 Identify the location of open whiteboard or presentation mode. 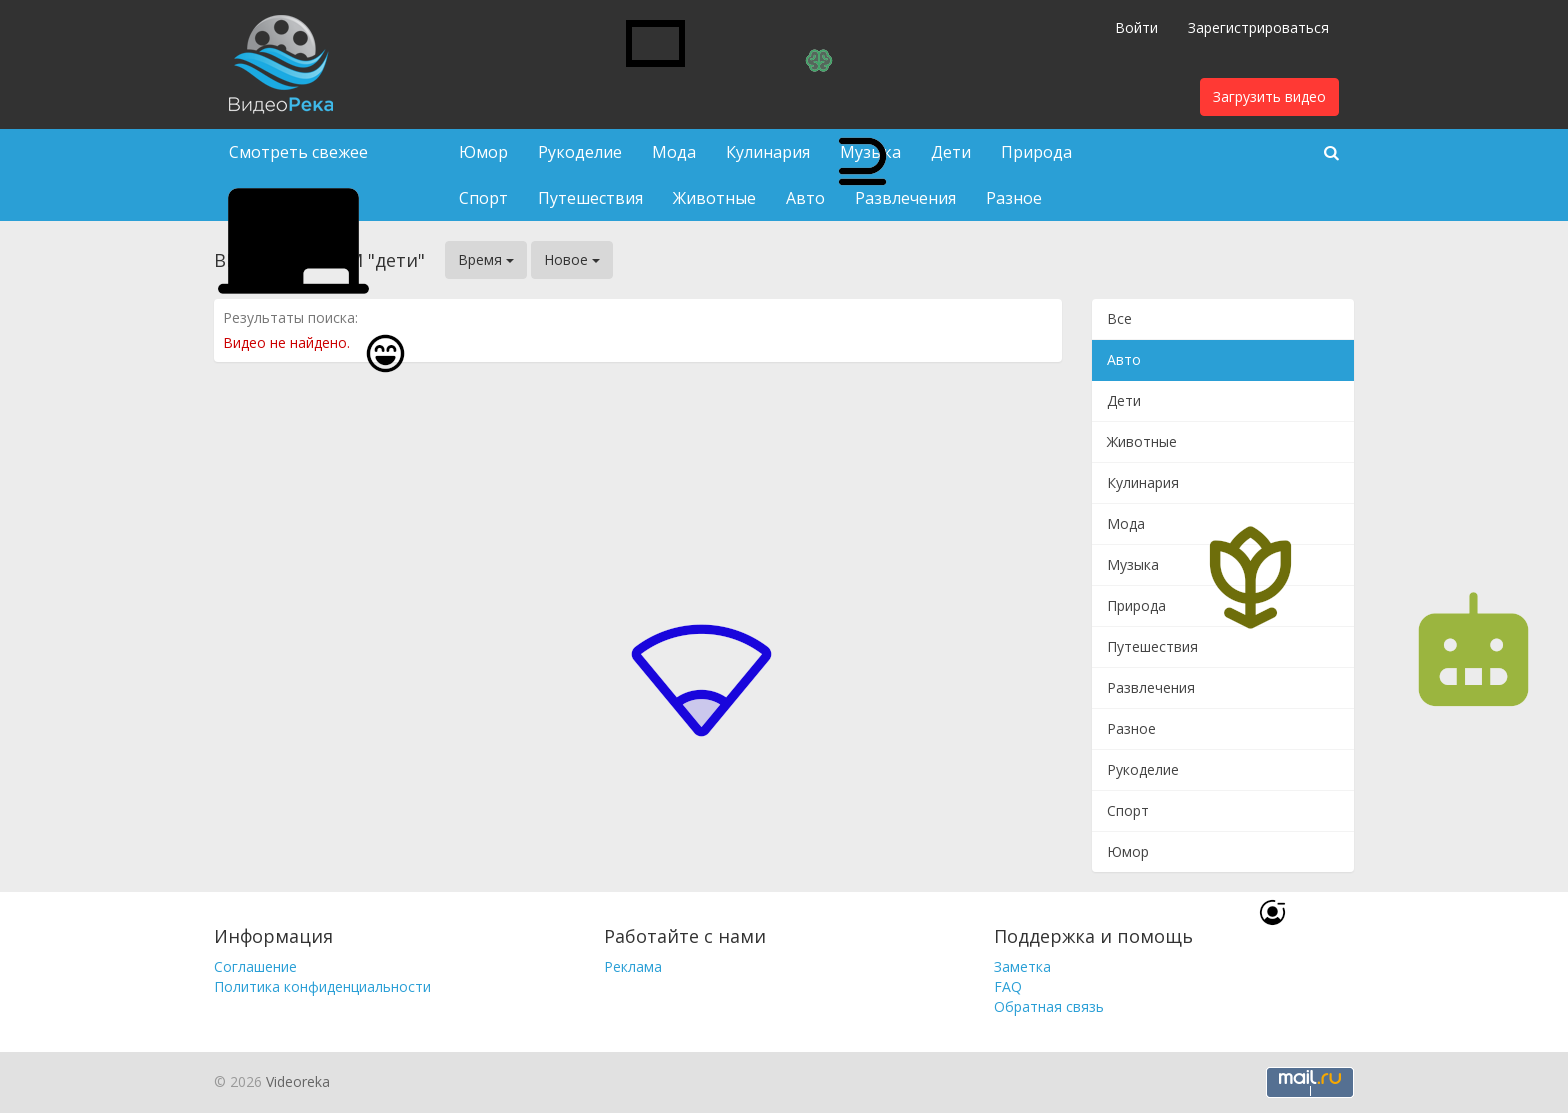
(293, 243).